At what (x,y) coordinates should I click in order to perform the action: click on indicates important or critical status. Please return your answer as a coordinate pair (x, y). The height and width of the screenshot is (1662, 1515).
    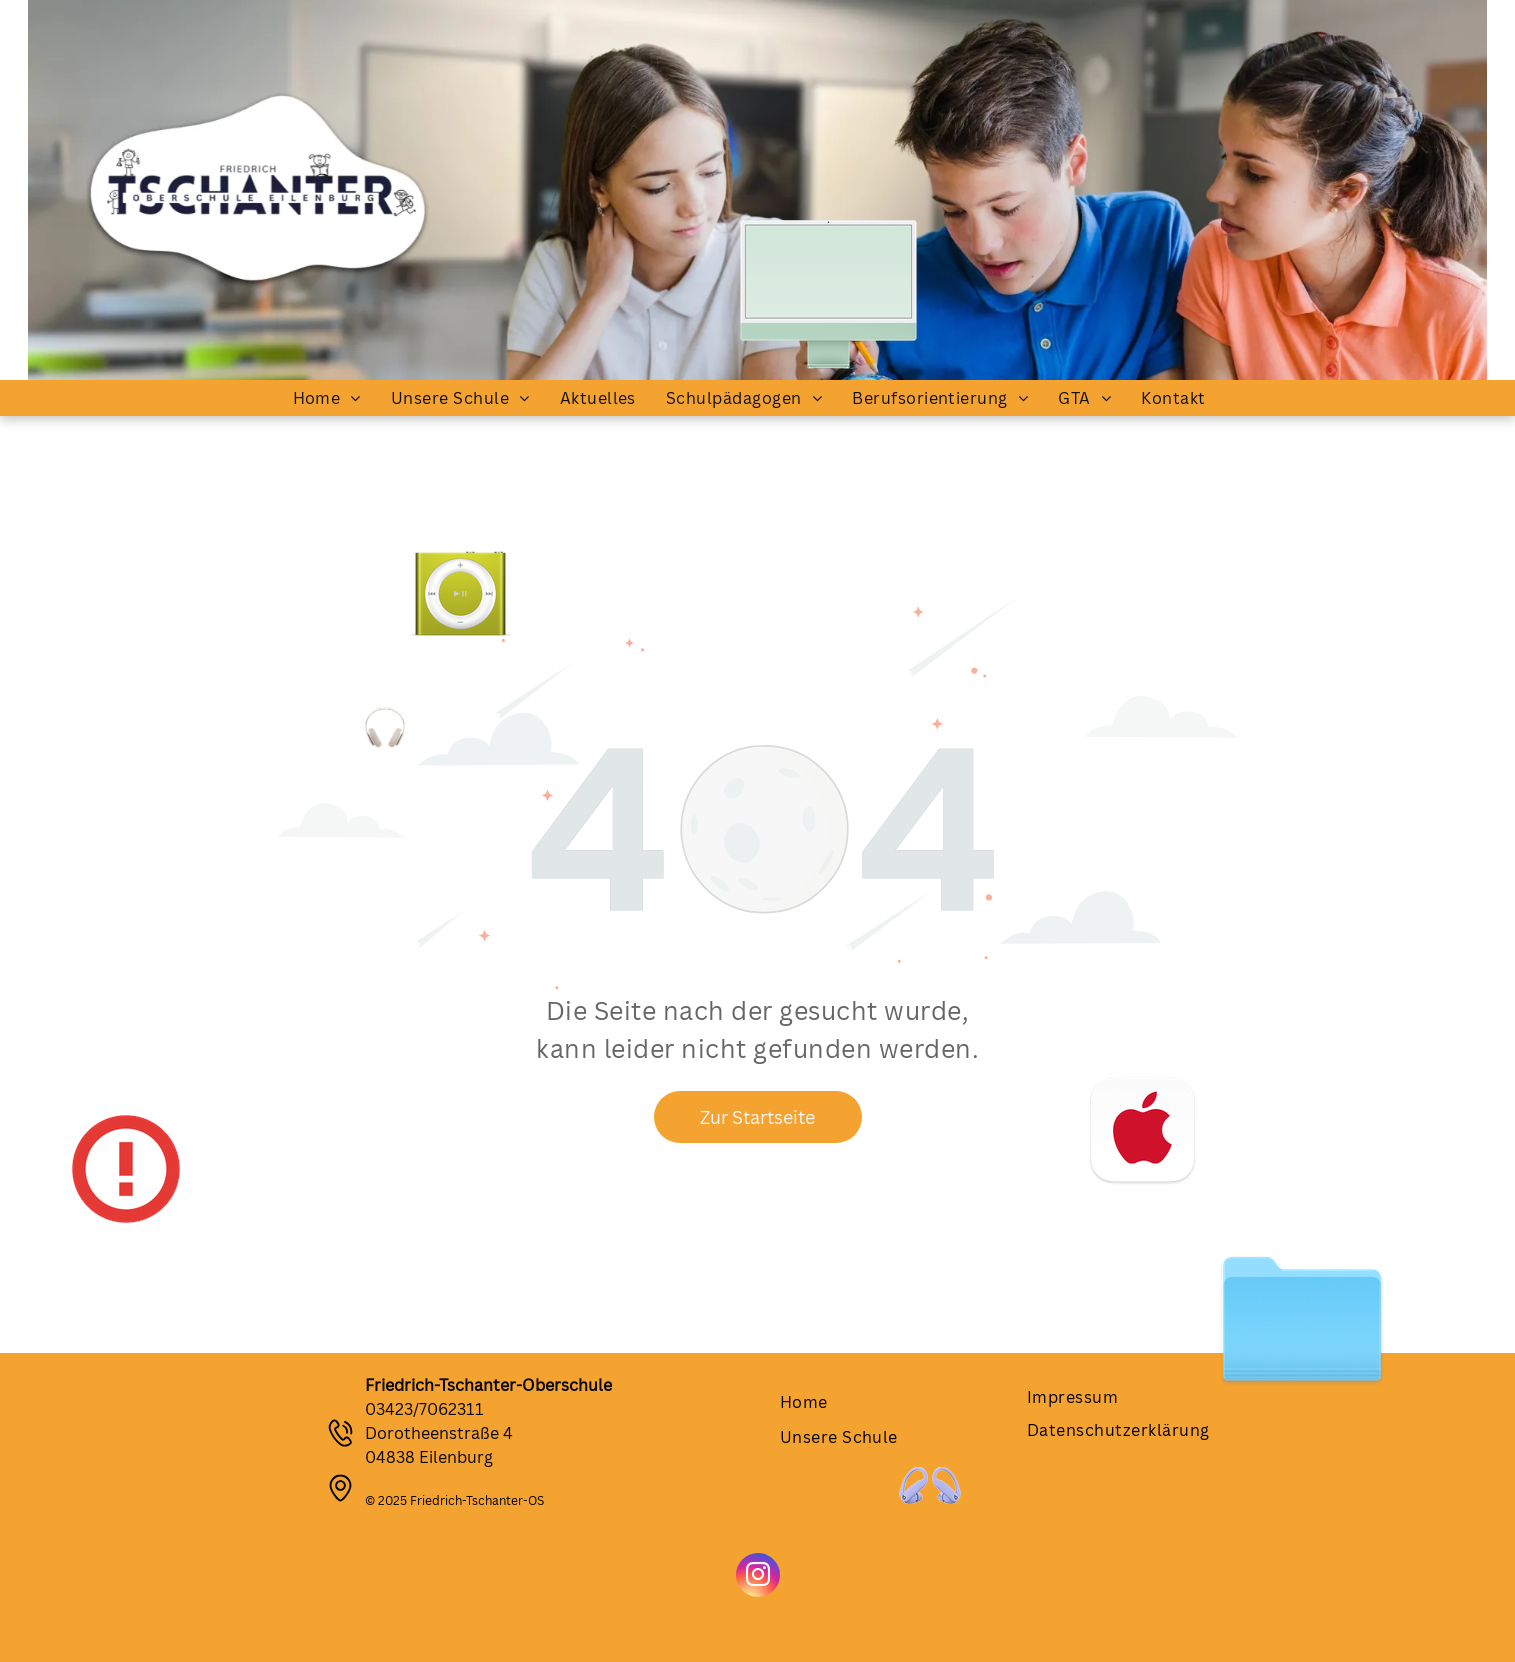
    Looking at the image, I should click on (126, 1169).